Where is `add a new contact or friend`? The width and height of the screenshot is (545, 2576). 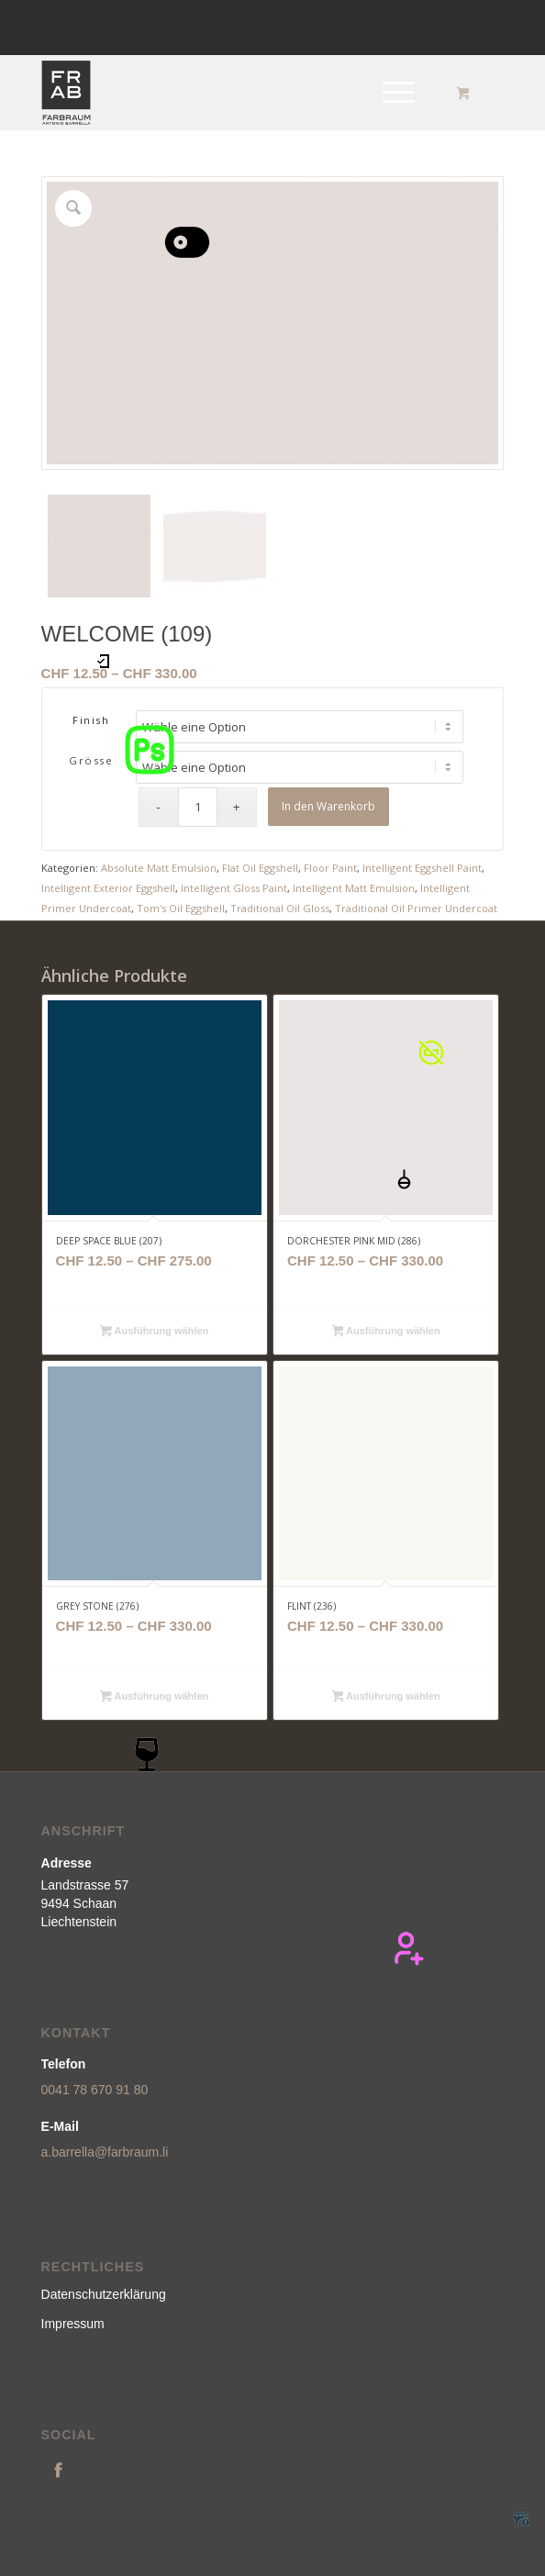
add a new contact or friend is located at coordinates (406, 1947).